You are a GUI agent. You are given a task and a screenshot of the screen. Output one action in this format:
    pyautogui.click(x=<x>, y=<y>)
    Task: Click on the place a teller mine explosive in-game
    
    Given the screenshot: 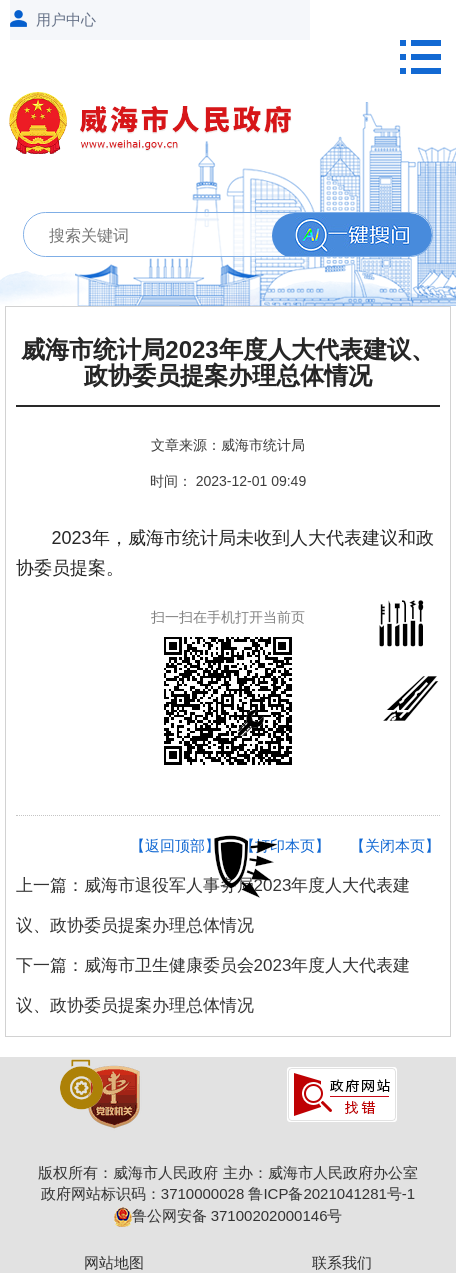 What is the action you would take?
    pyautogui.click(x=81, y=1084)
    